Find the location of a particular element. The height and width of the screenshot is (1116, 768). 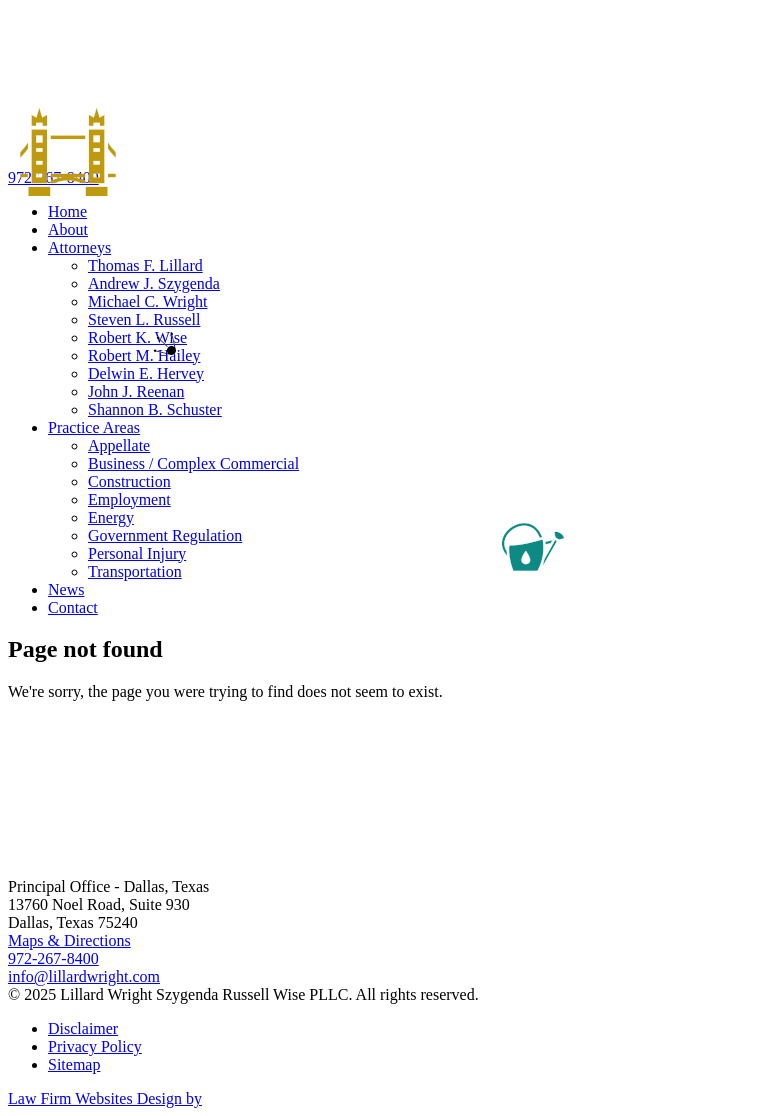

access space or satellite-related features is located at coordinates (165, 344).